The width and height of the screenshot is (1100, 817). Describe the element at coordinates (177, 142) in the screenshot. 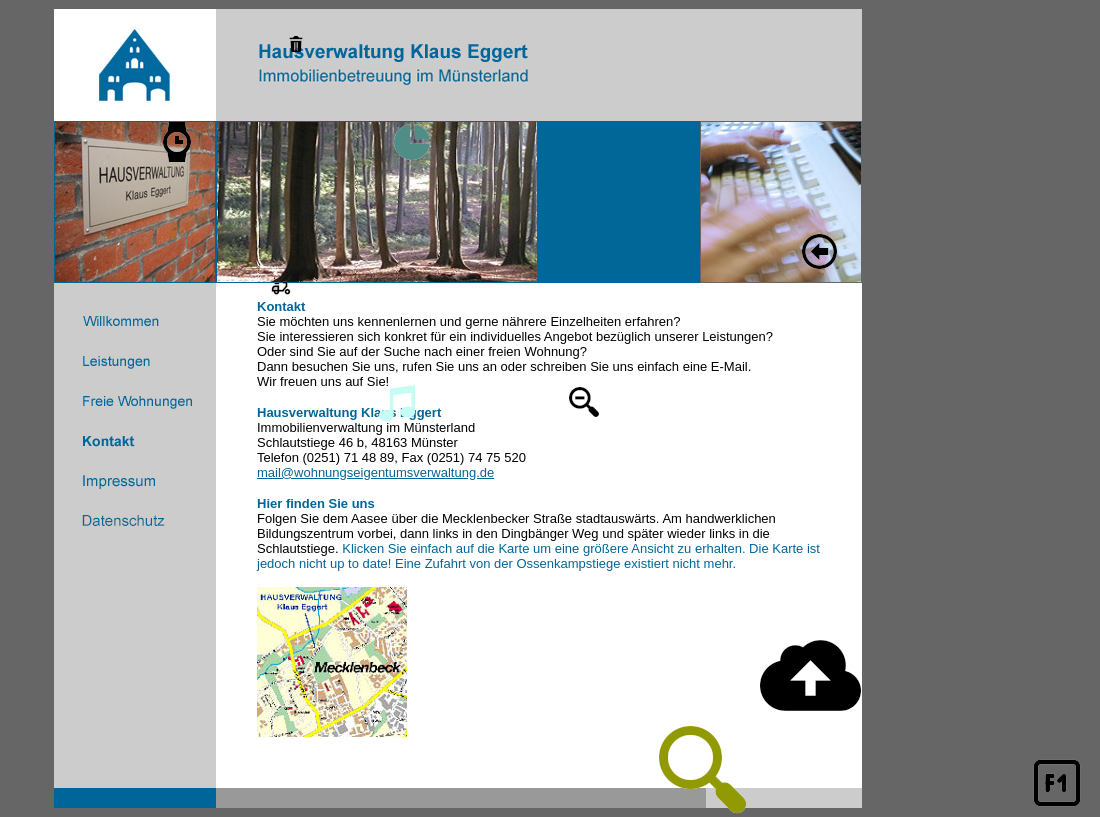

I see `view time or clock settings` at that location.